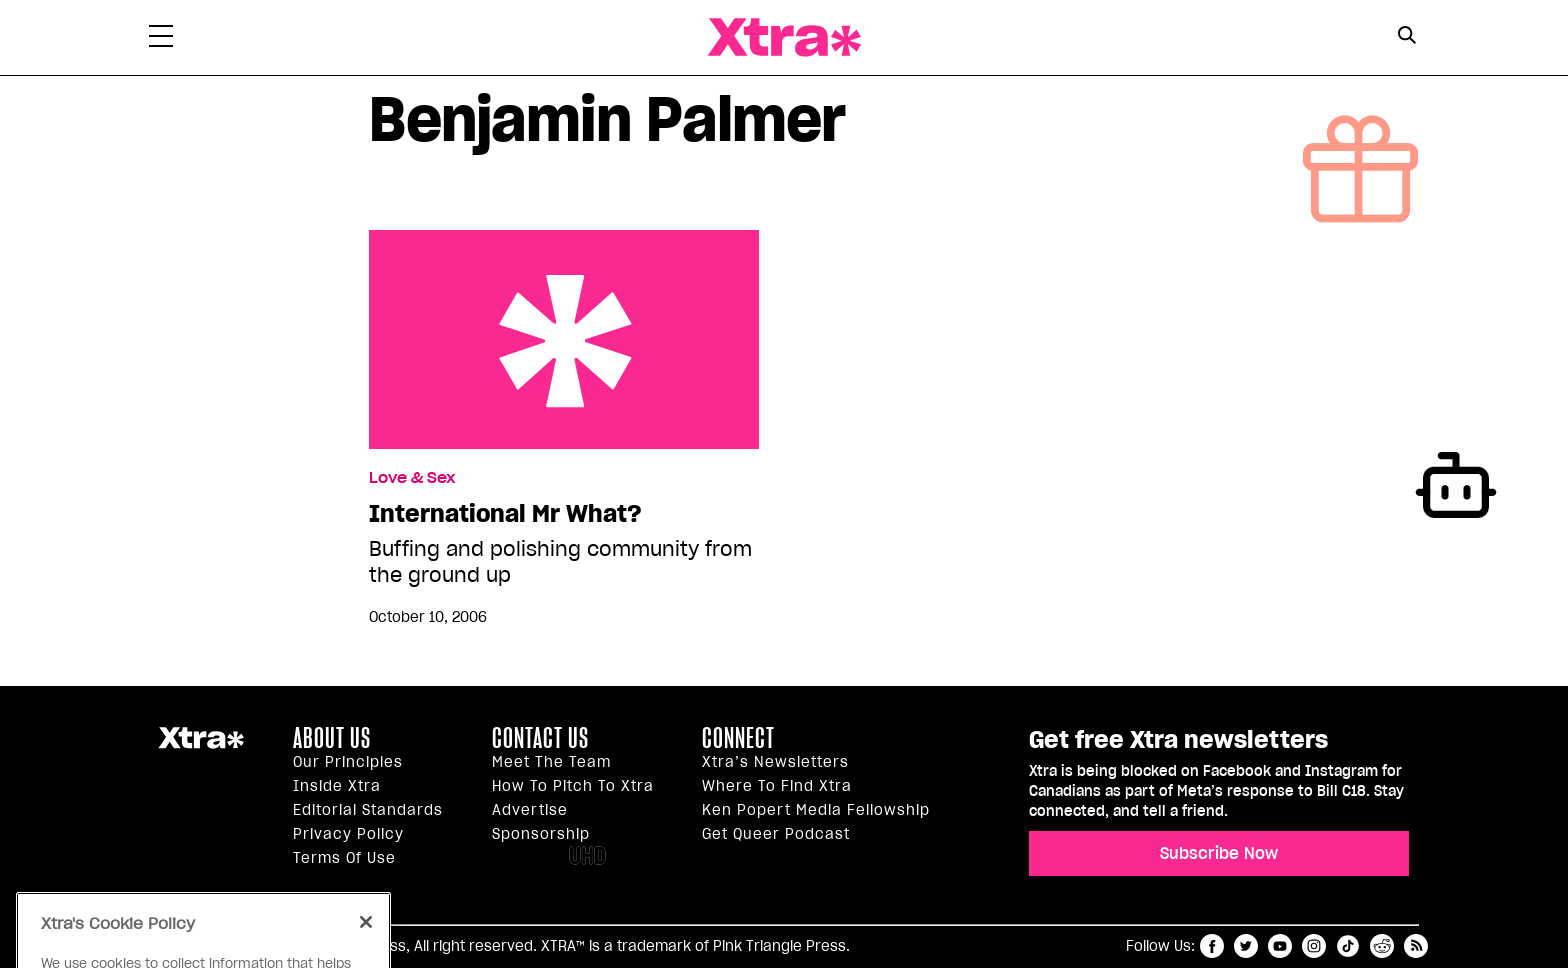 The image size is (1568, 968). Describe the element at coordinates (1456, 485) in the screenshot. I see `access chatbot or AI assistant` at that location.